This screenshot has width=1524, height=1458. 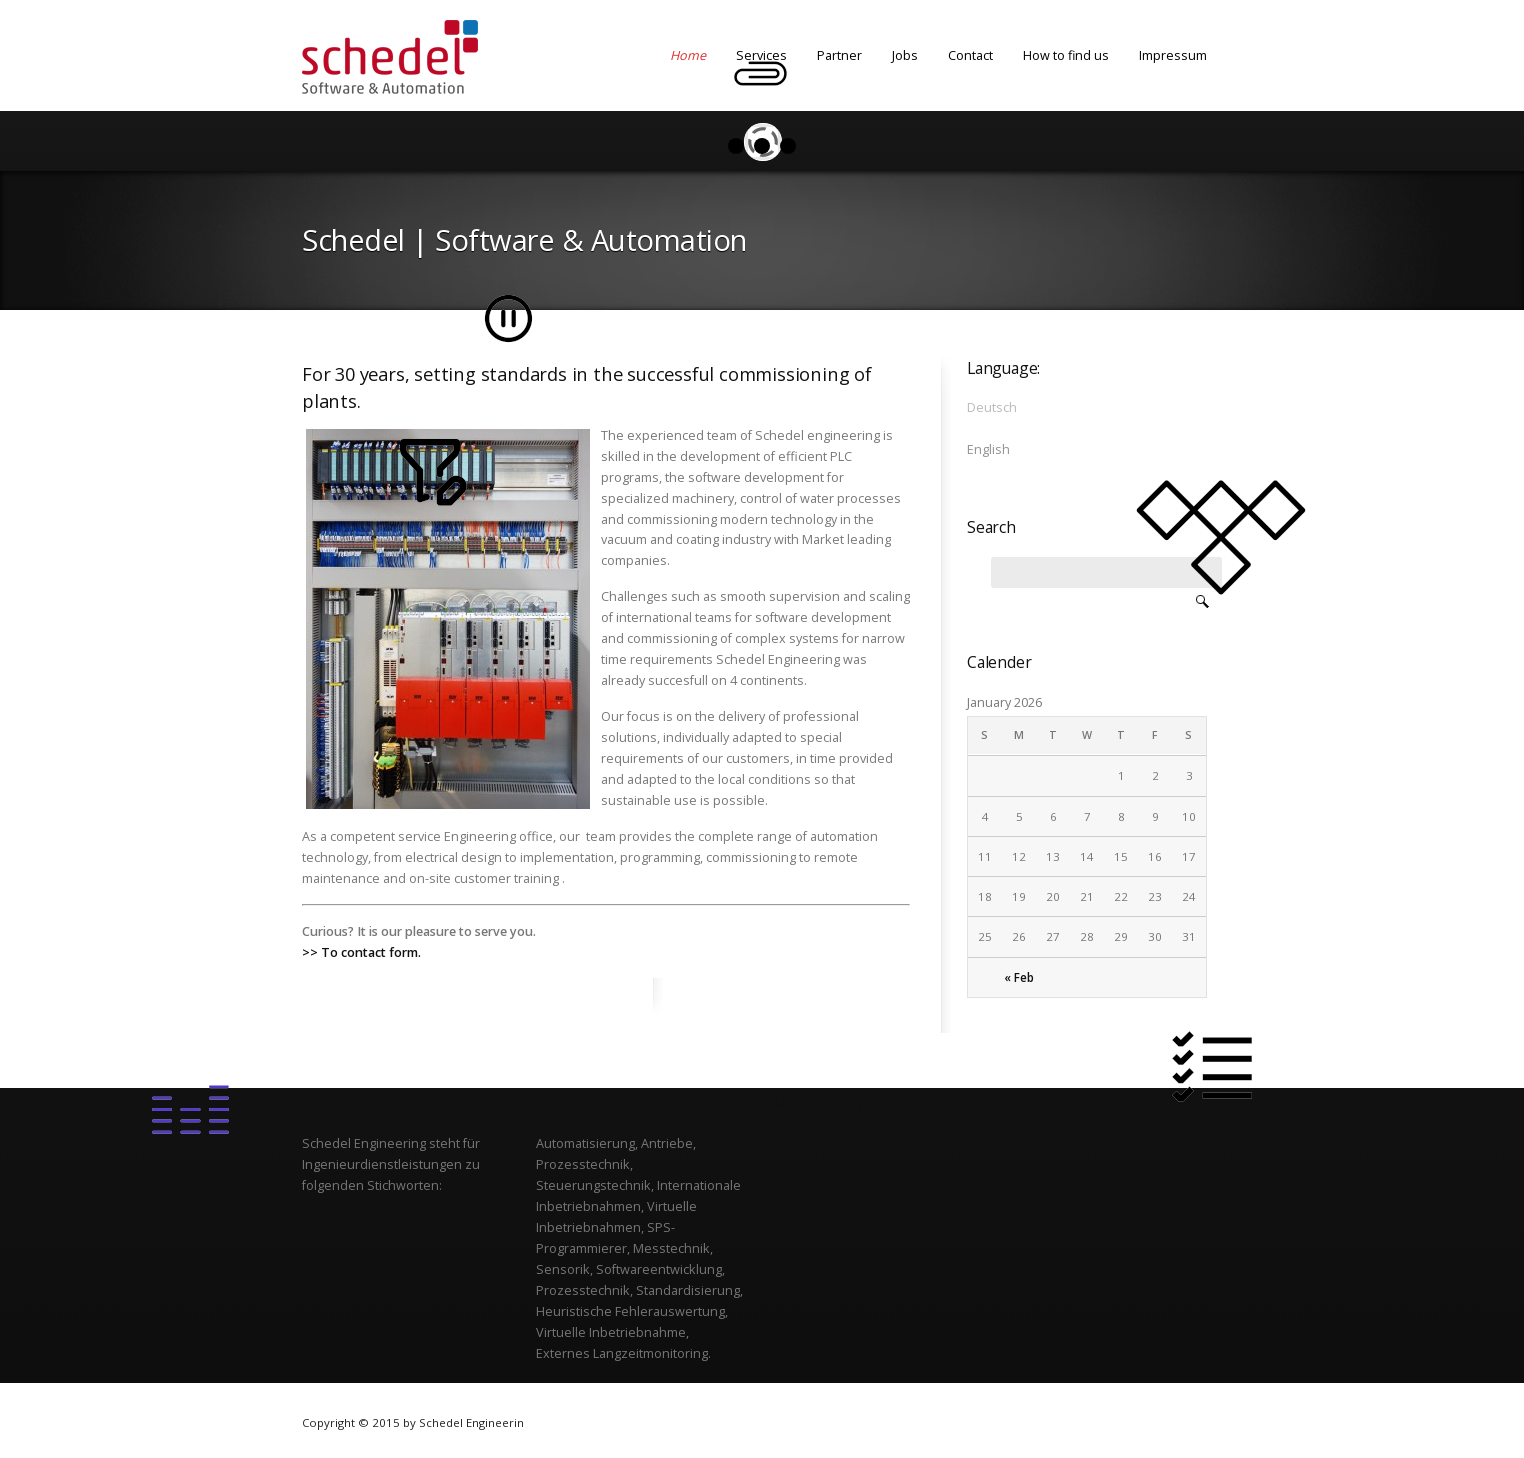 I want to click on view or manage your task checklist, so click(x=1209, y=1068).